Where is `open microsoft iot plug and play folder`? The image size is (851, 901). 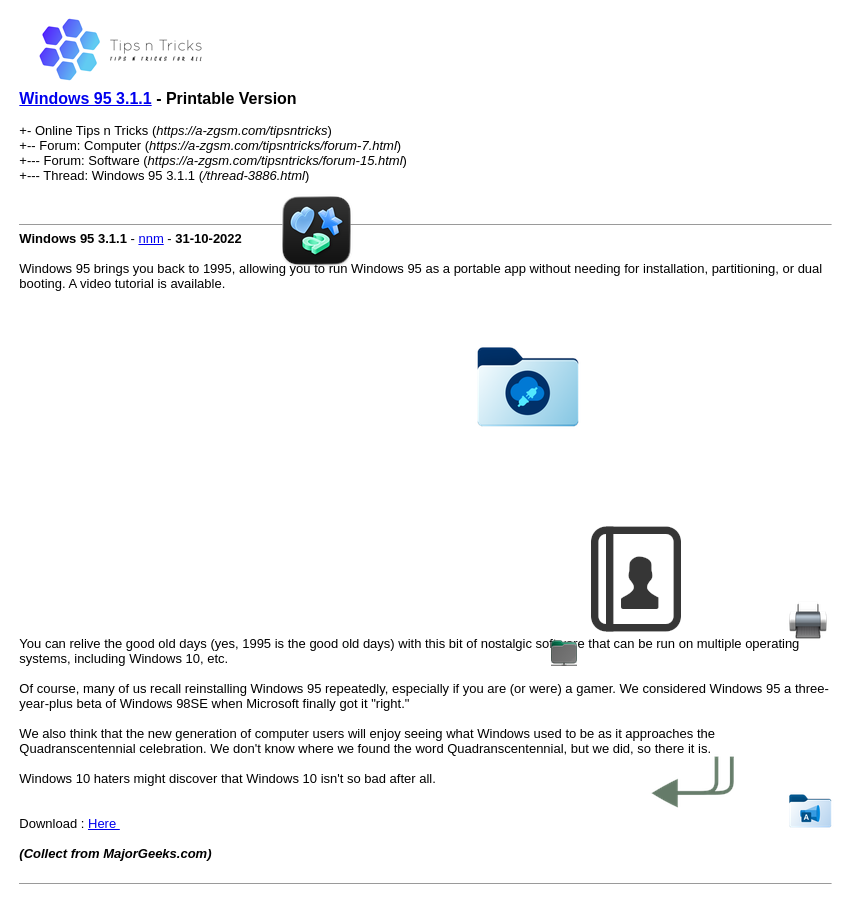
open microsoft iot plug and play folder is located at coordinates (527, 389).